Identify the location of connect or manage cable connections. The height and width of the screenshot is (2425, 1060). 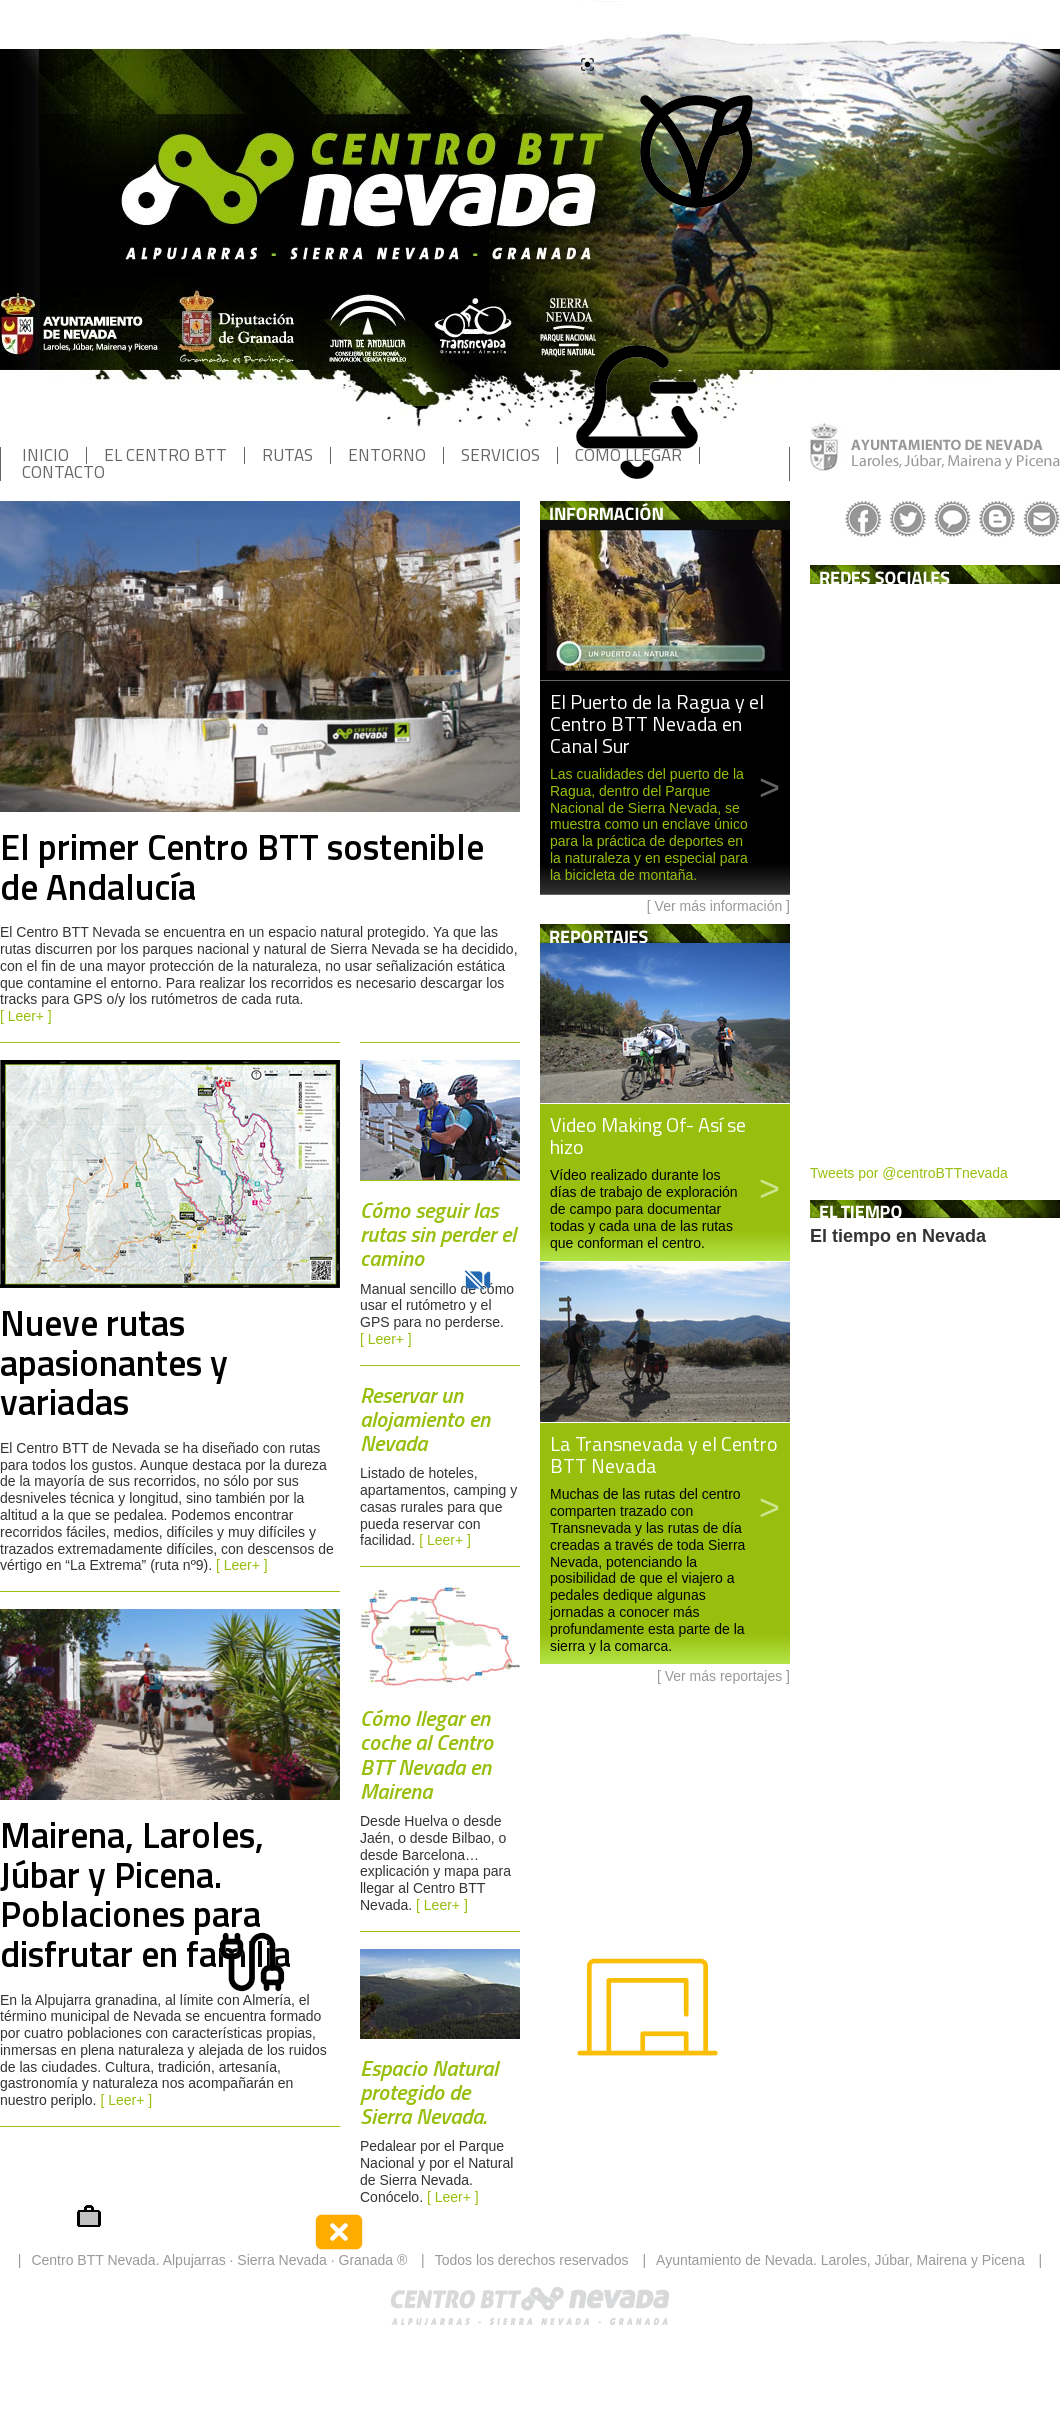
(252, 1962).